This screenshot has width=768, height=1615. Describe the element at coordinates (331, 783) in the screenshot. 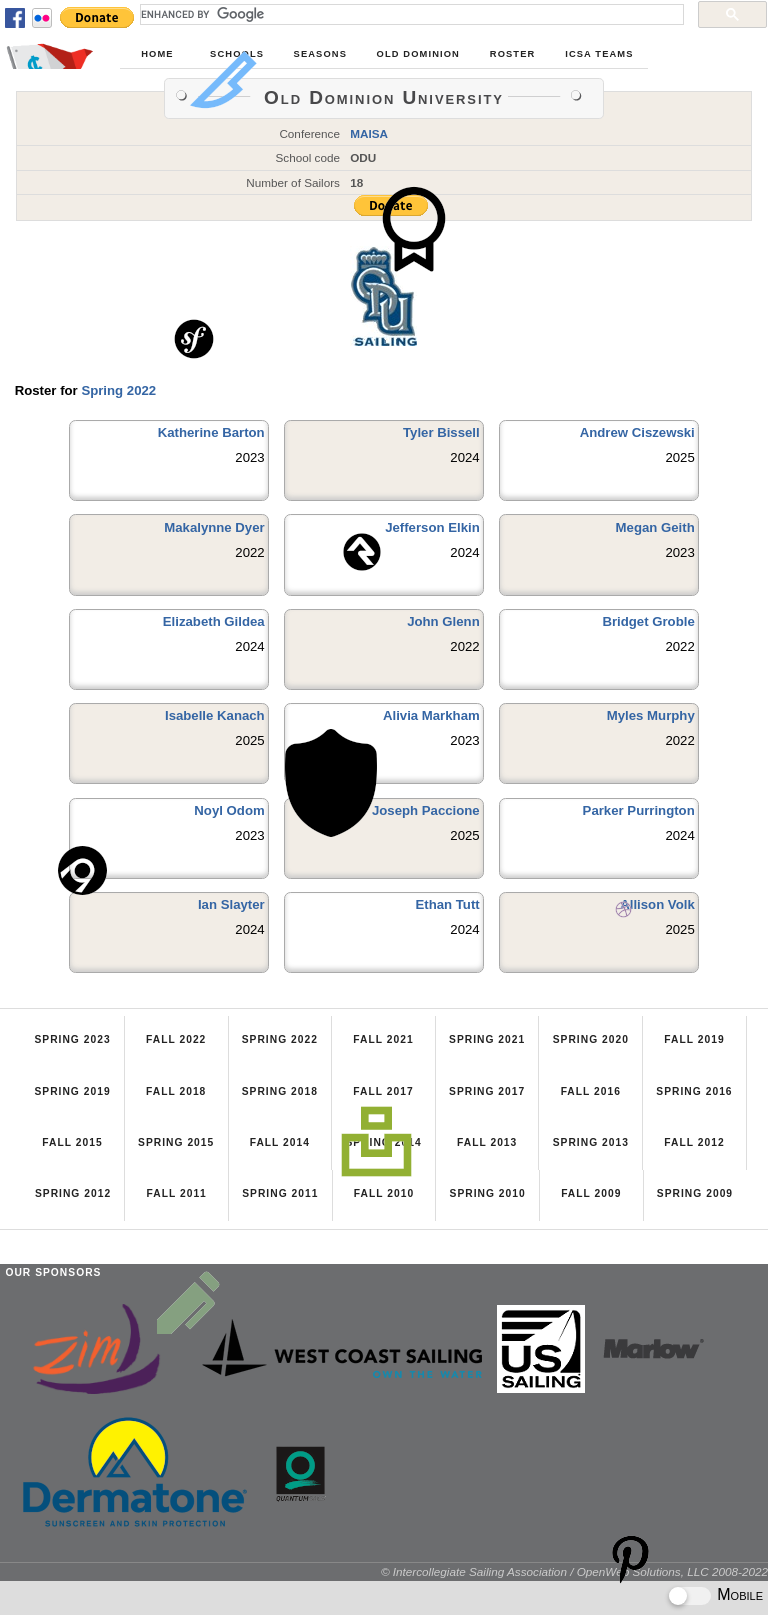

I see `open NextDNS settings` at that location.